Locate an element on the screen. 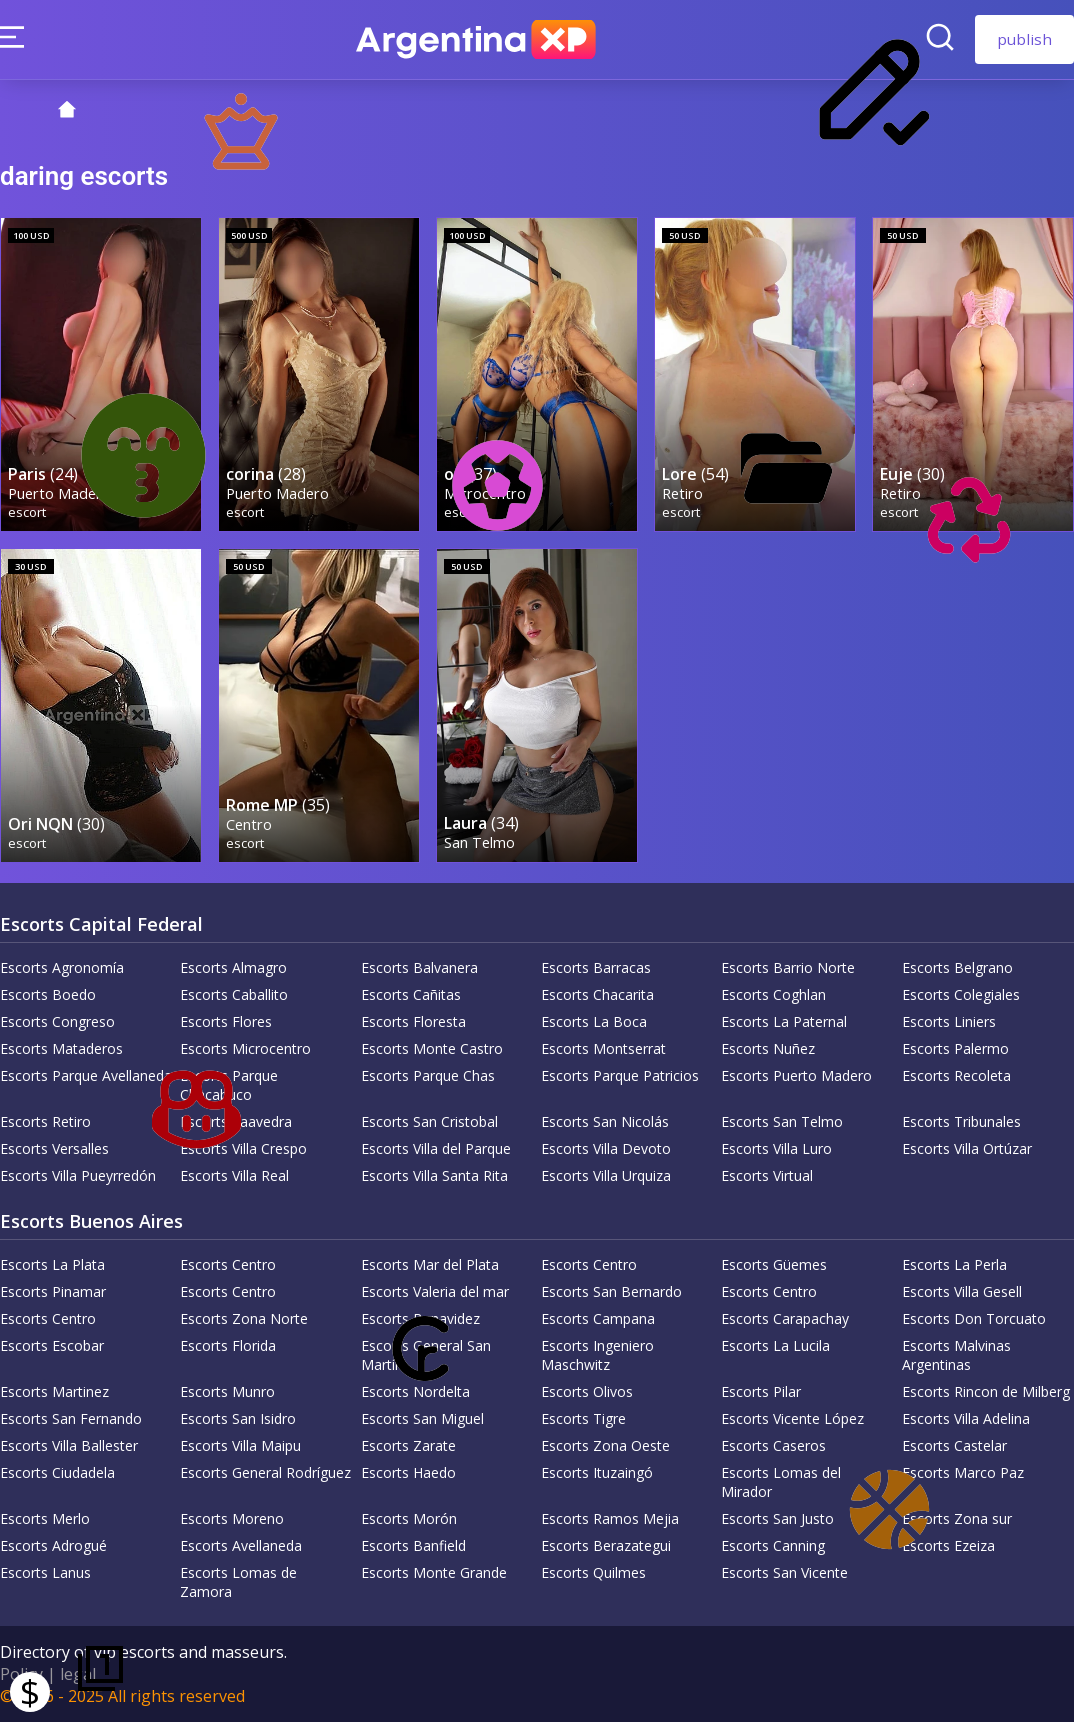  access sports or soccer-related content is located at coordinates (497, 485).